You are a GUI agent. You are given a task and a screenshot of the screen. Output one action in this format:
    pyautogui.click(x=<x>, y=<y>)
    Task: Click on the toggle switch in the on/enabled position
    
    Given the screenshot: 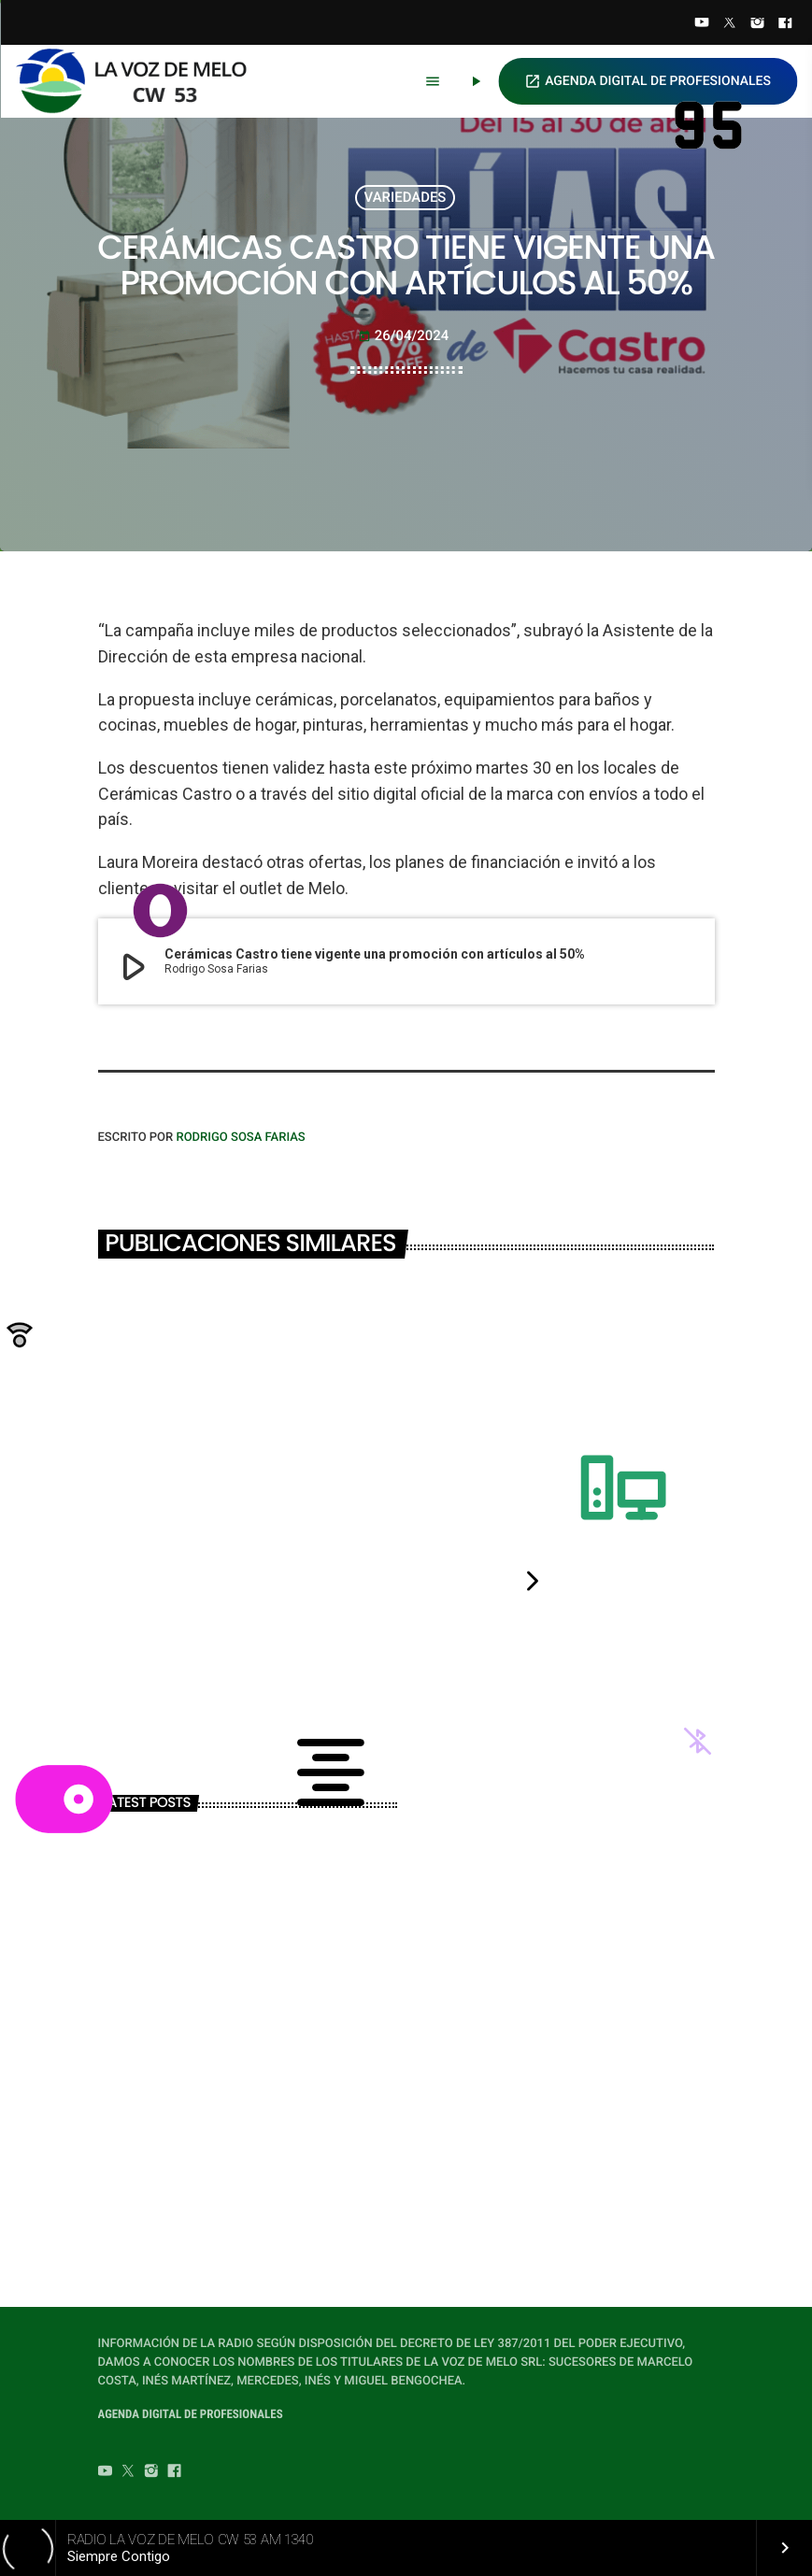 What is the action you would take?
    pyautogui.click(x=64, y=1799)
    